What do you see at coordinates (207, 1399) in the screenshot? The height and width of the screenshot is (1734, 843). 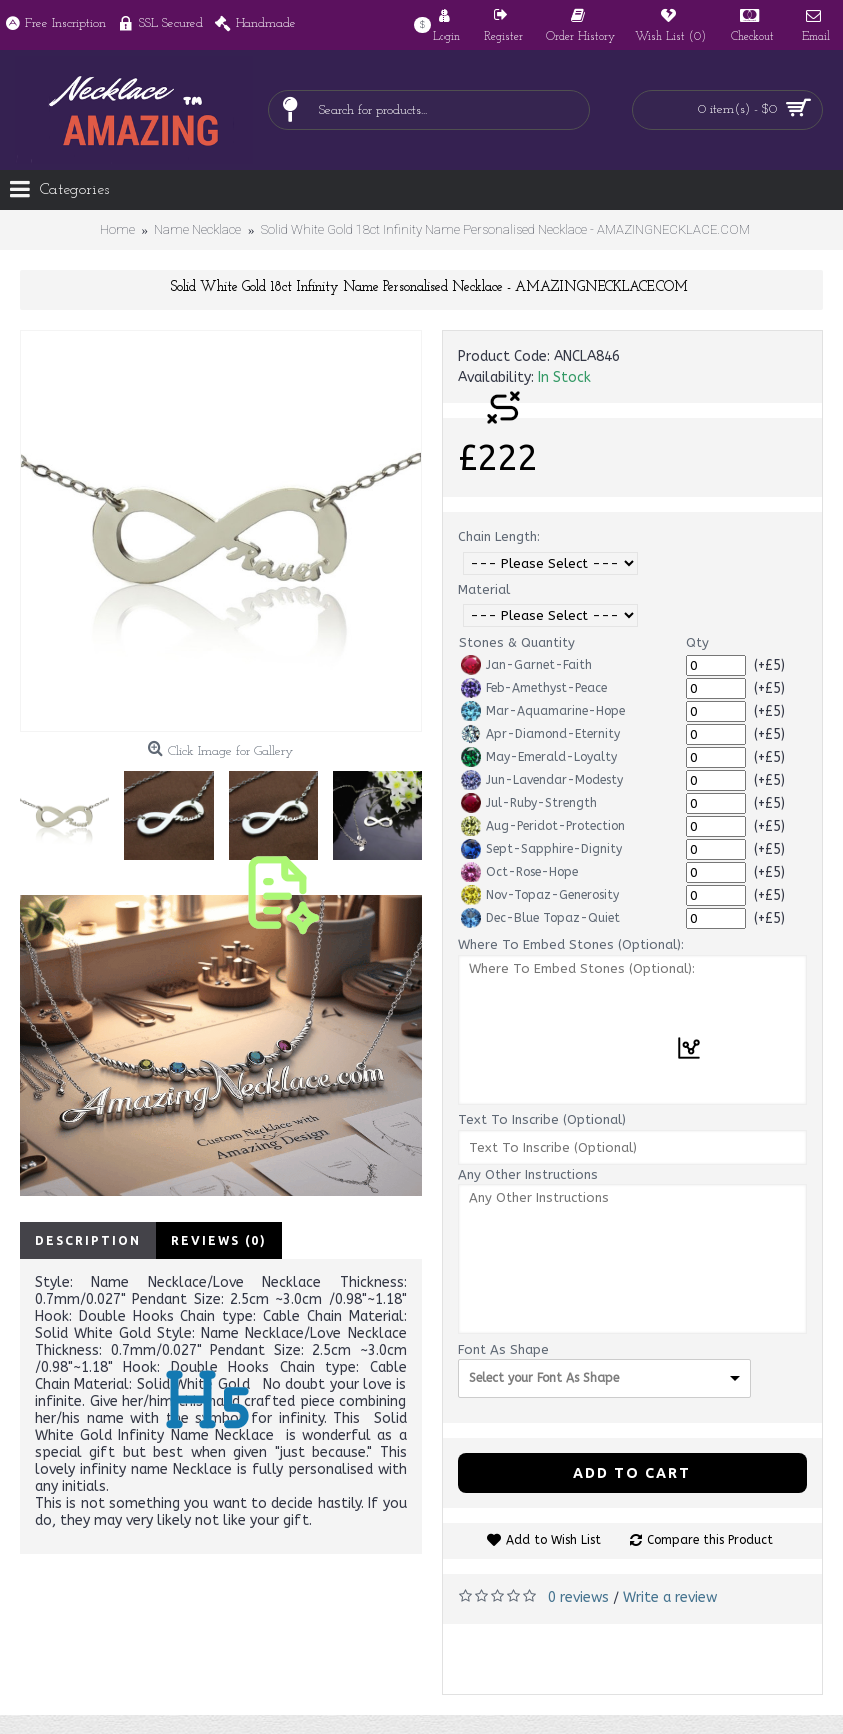 I see `format text as heading level 5` at bounding box center [207, 1399].